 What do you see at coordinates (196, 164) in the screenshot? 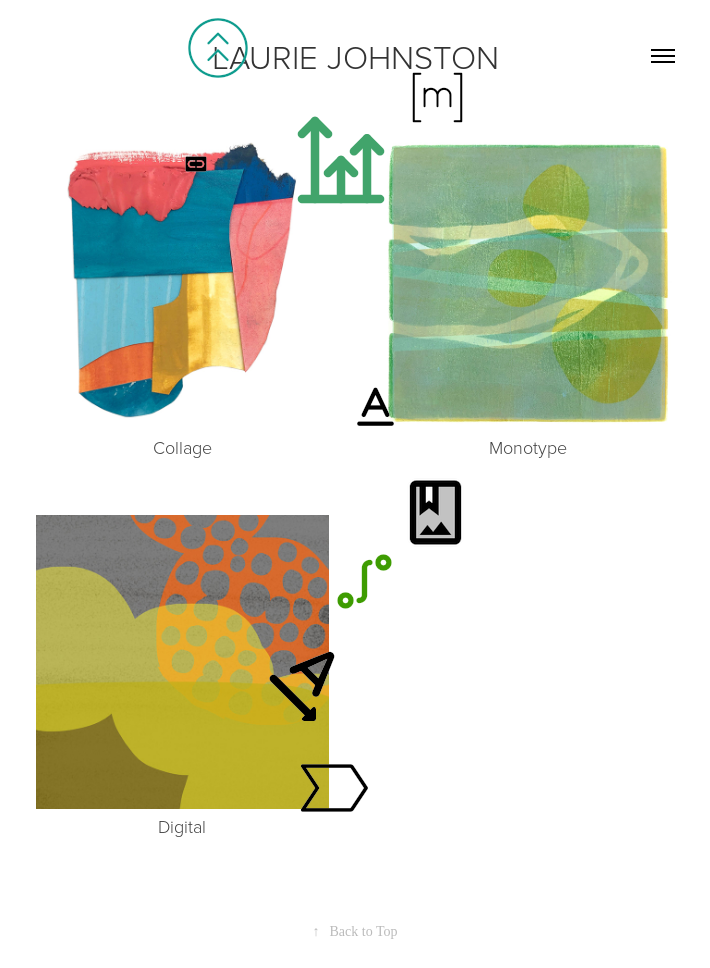
I see `unlink or disconnect a shared resource` at bounding box center [196, 164].